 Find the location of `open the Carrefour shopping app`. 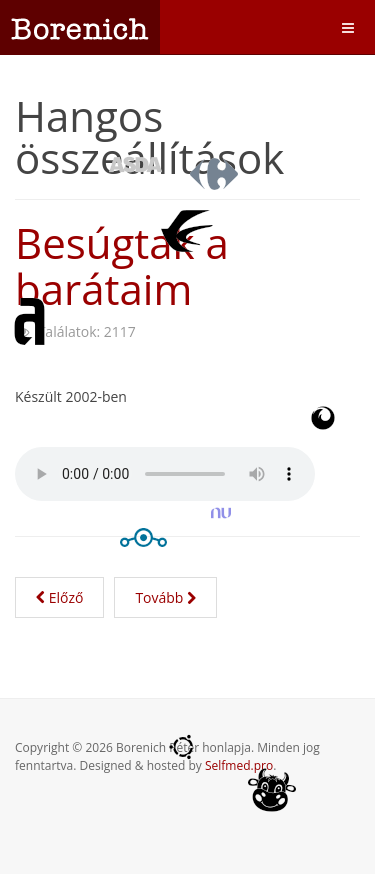

open the Carrefour shopping app is located at coordinates (214, 174).